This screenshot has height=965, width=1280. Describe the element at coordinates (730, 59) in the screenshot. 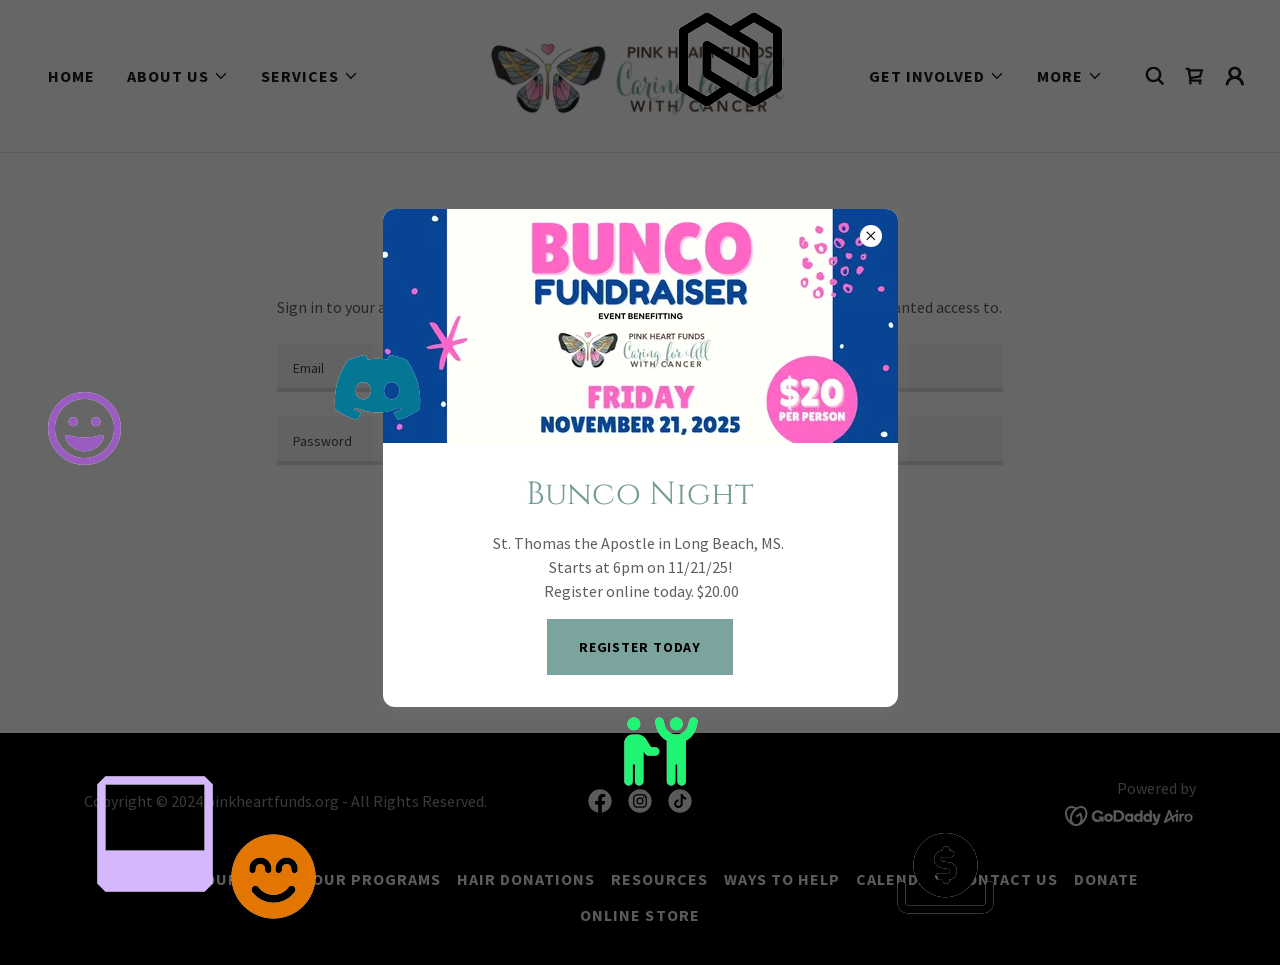

I see `nexo cryptocurrency platform logo` at that location.